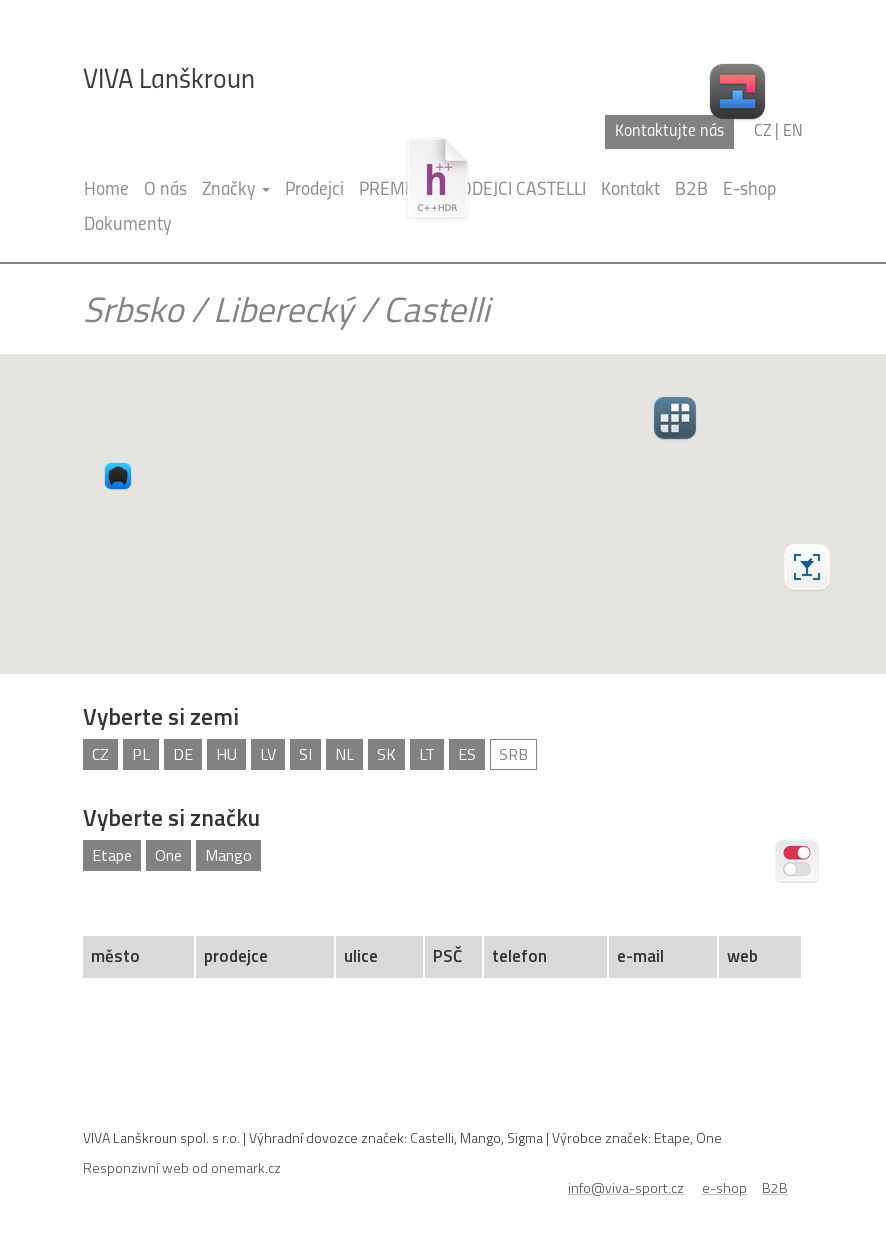  I want to click on a C++ header file, so click(437, 179).